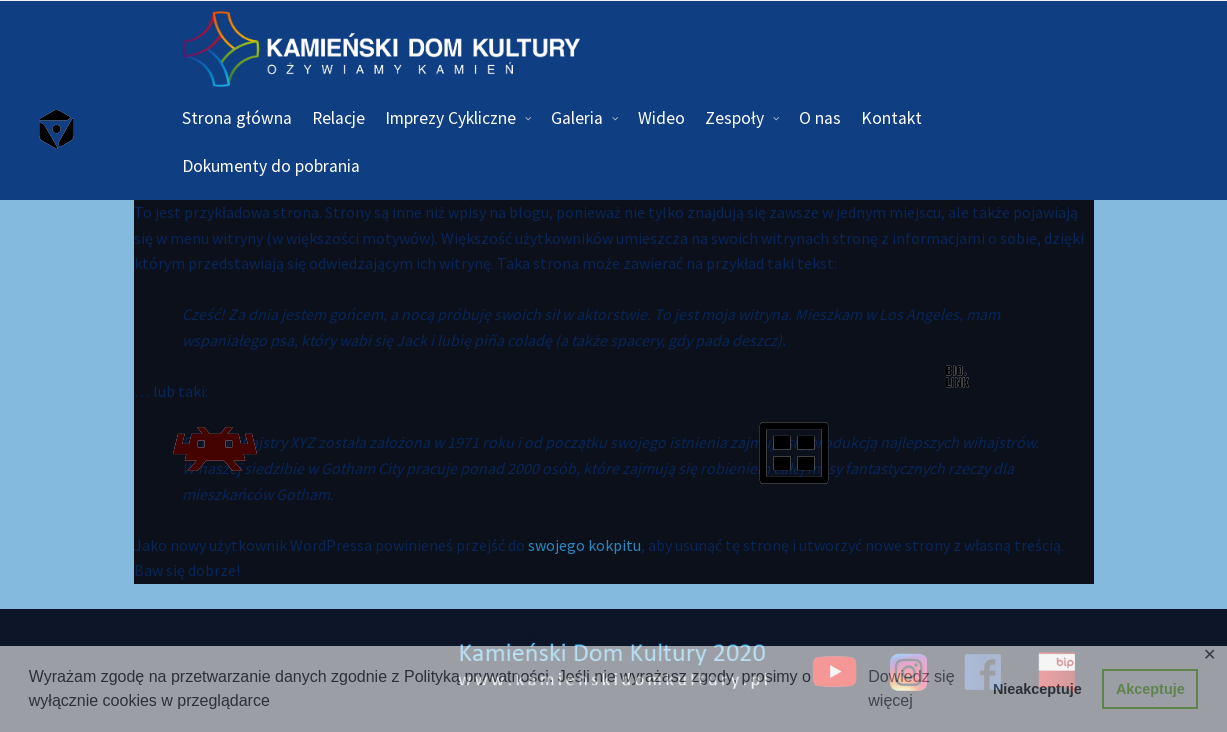  What do you see at coordinates (56, 129) in the screenshot?
I see `nucleo icon library logo` at bounding box center [56, 129].